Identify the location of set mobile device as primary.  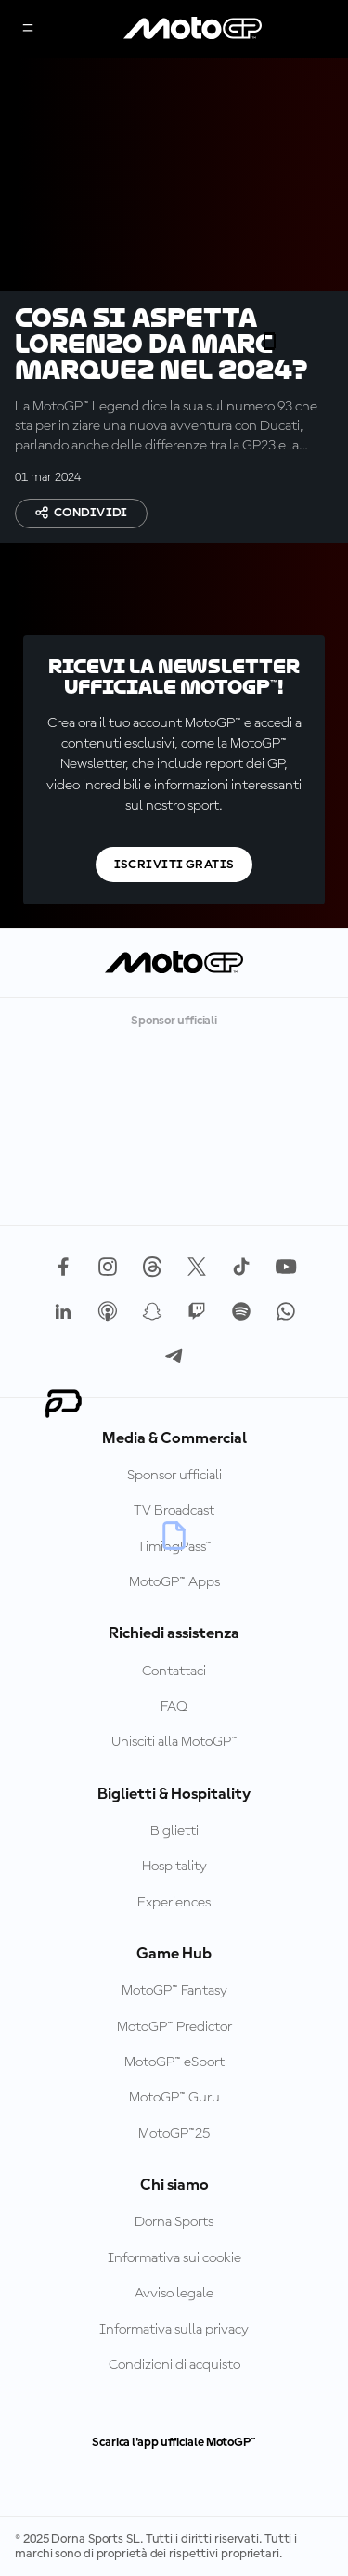
(269, 341).